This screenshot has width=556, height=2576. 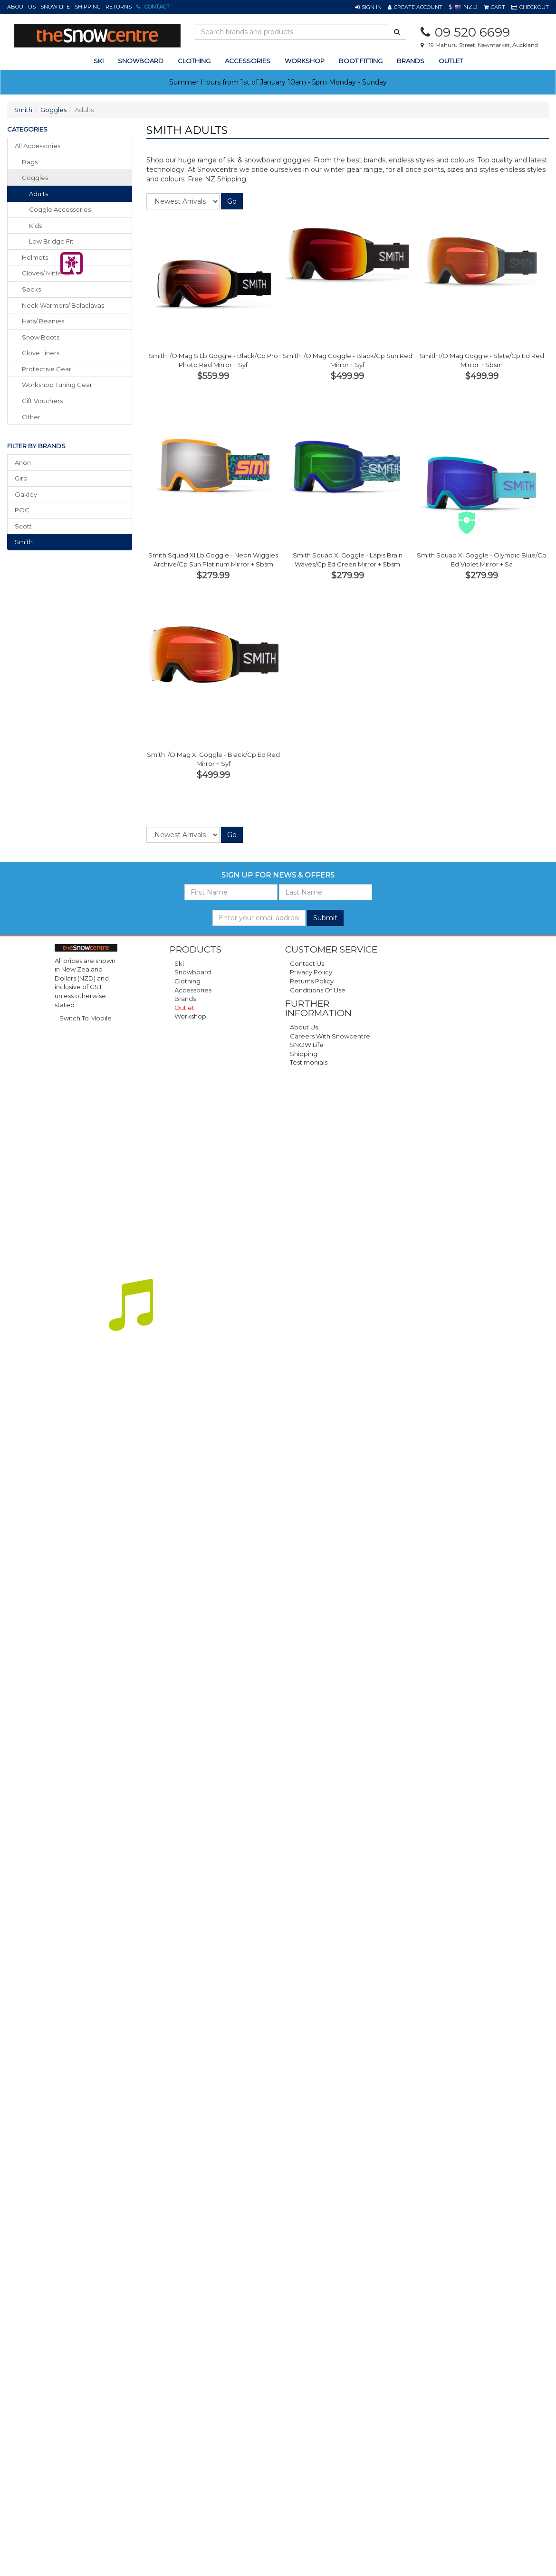 What do you see at coordinates (131, 1304) in the screenshot?
I see `open itunes music library` at bounding box center [131, 1304].